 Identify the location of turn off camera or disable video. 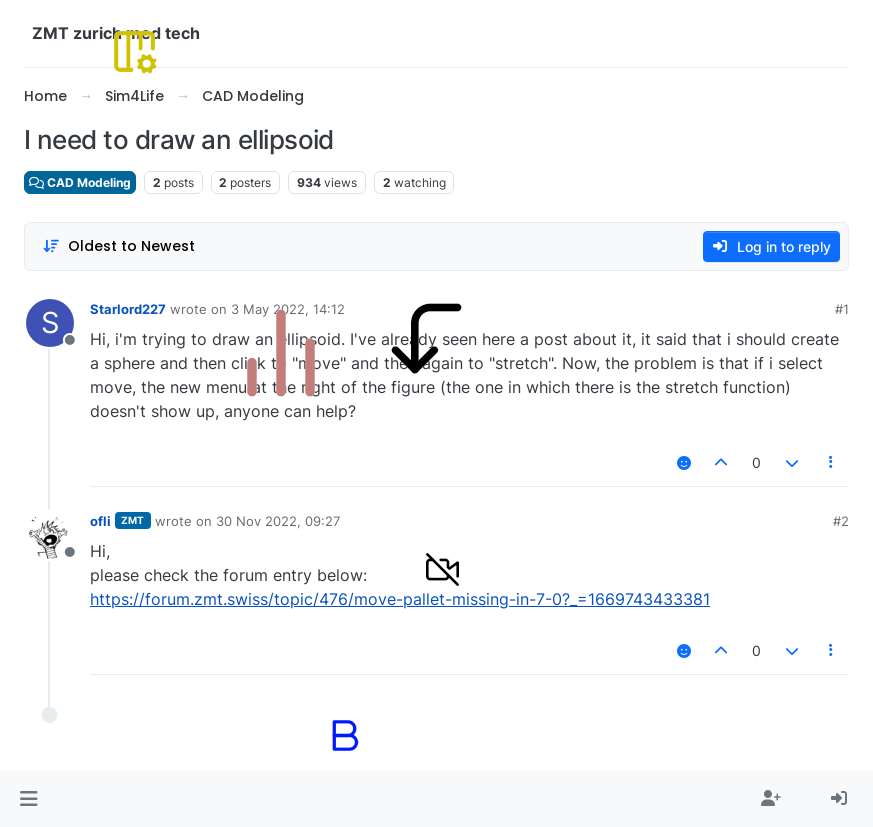
(442, 569).